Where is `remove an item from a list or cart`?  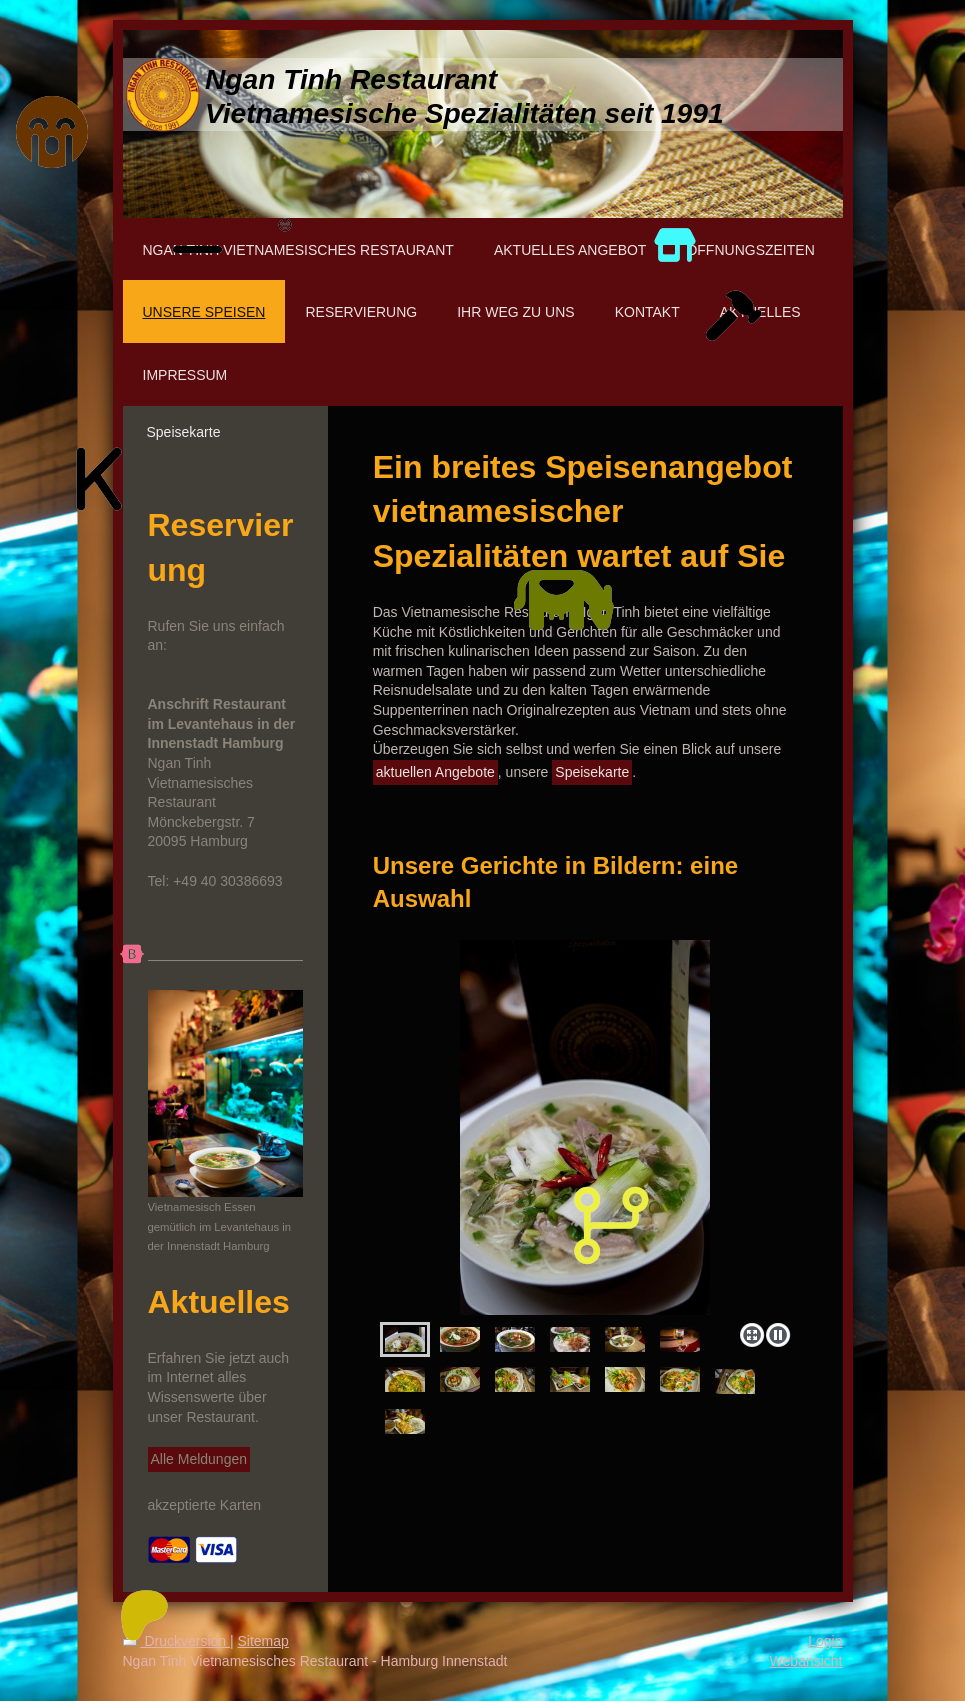
remove an item from a list or cart is located at coordinates (197, 249).